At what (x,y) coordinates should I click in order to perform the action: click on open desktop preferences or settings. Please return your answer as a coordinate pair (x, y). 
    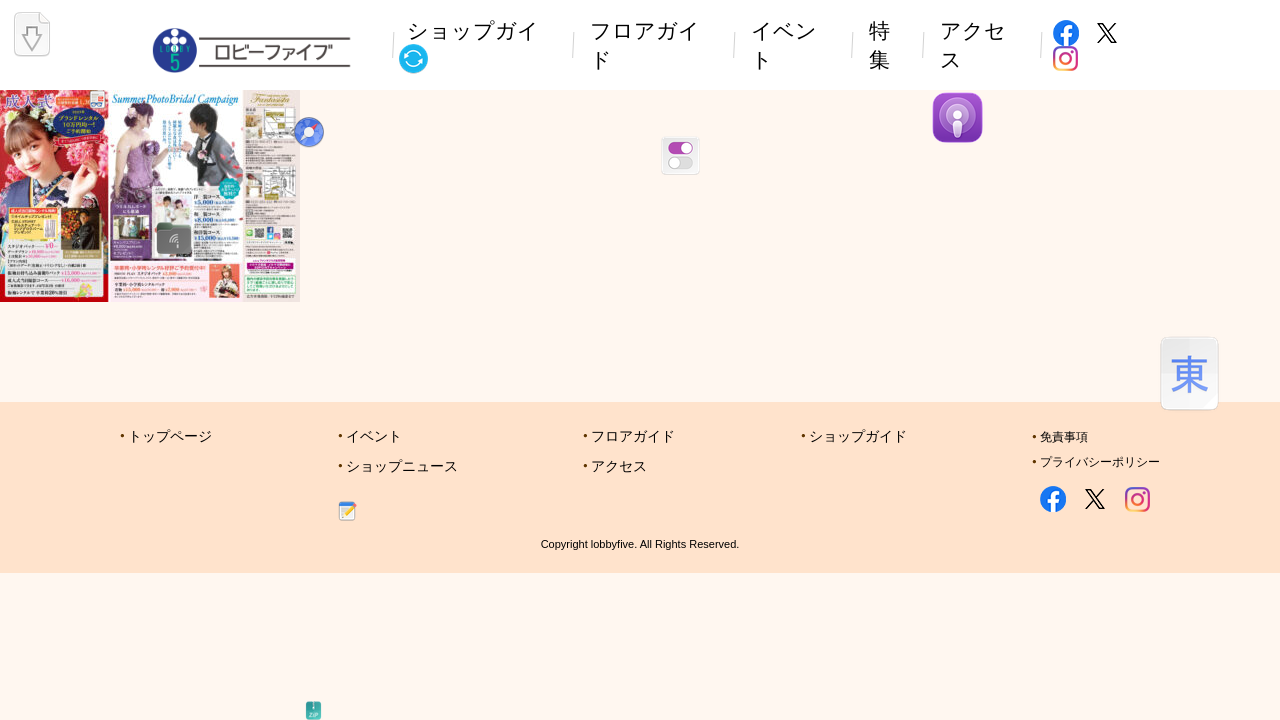
    Looking at the image, I should click on (680, 155).